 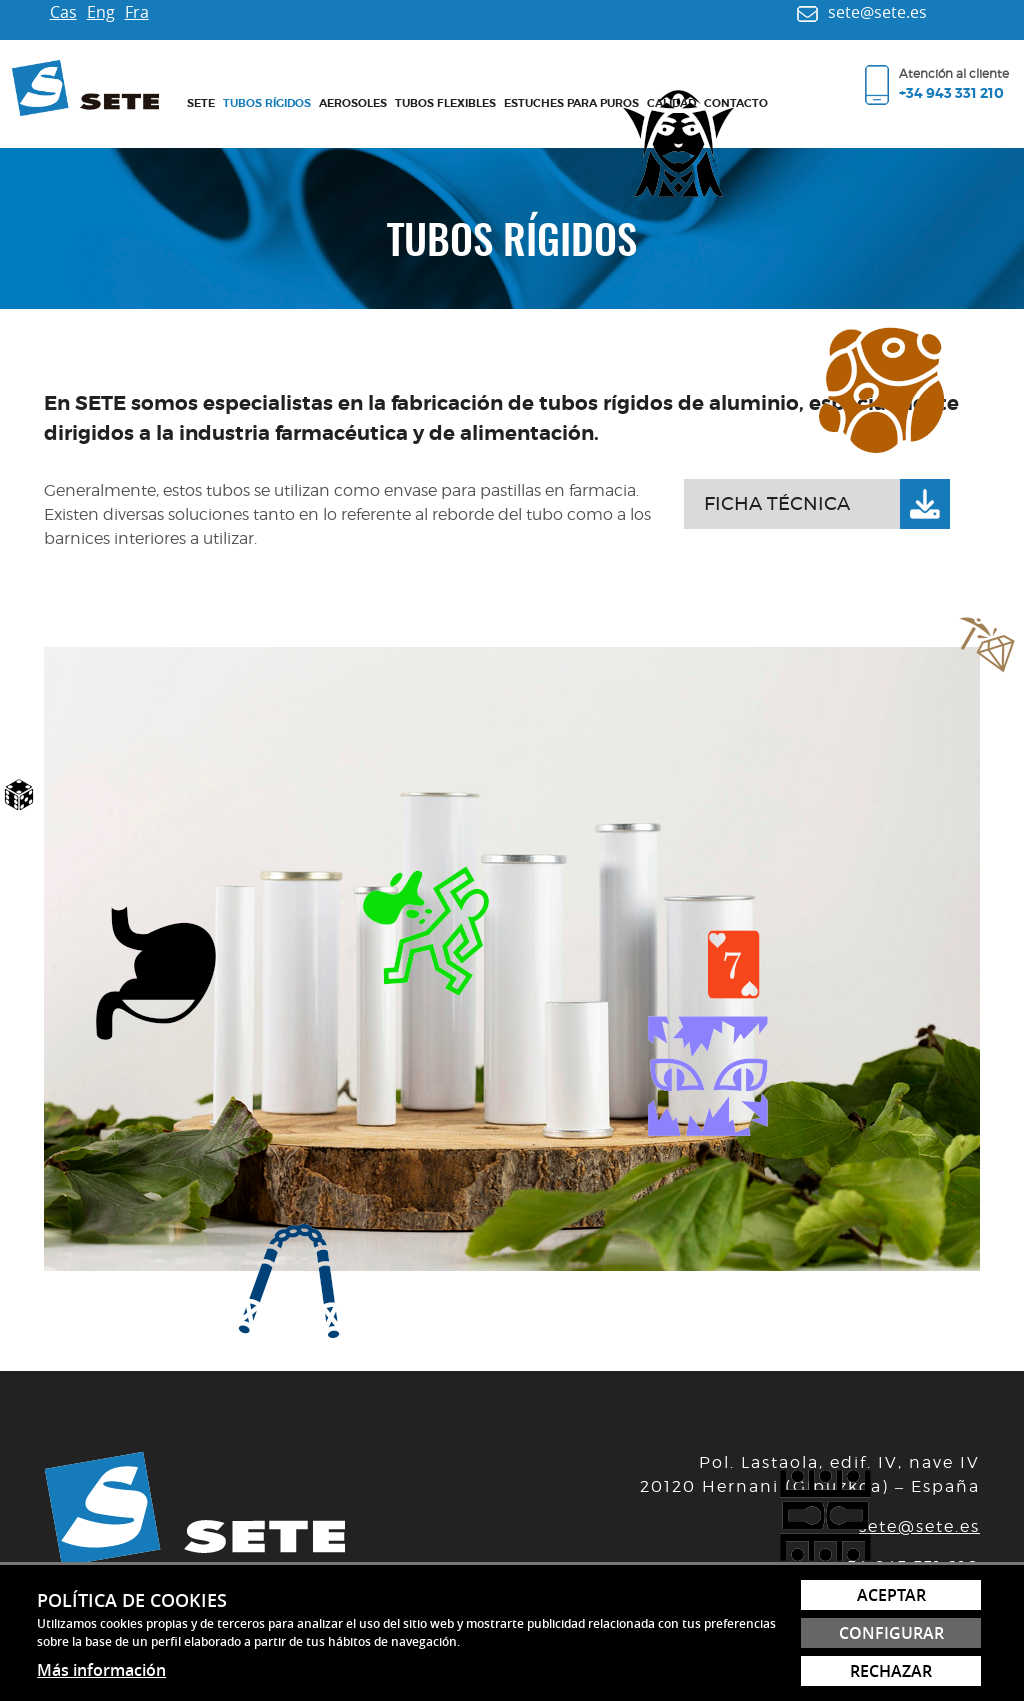 What do you see at coordinates (881, 390) in the screenshot?
I see `indicates a health condition or medical alert` at bounding box center [881, 390].